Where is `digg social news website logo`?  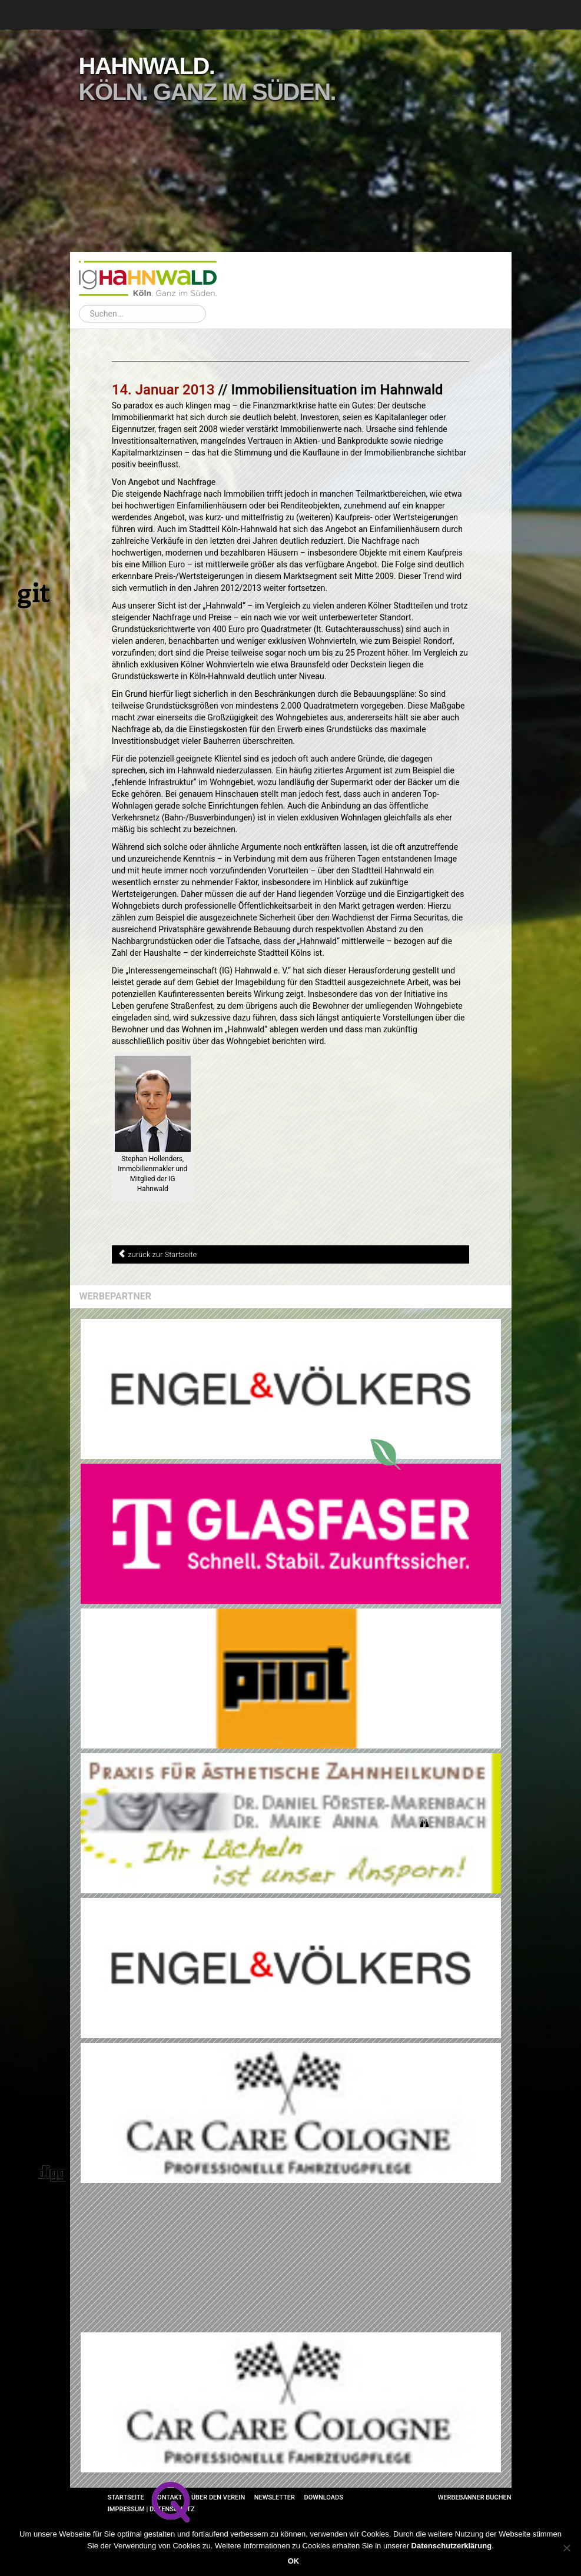 digg social news website logo is located at coordinates (52, 2173).